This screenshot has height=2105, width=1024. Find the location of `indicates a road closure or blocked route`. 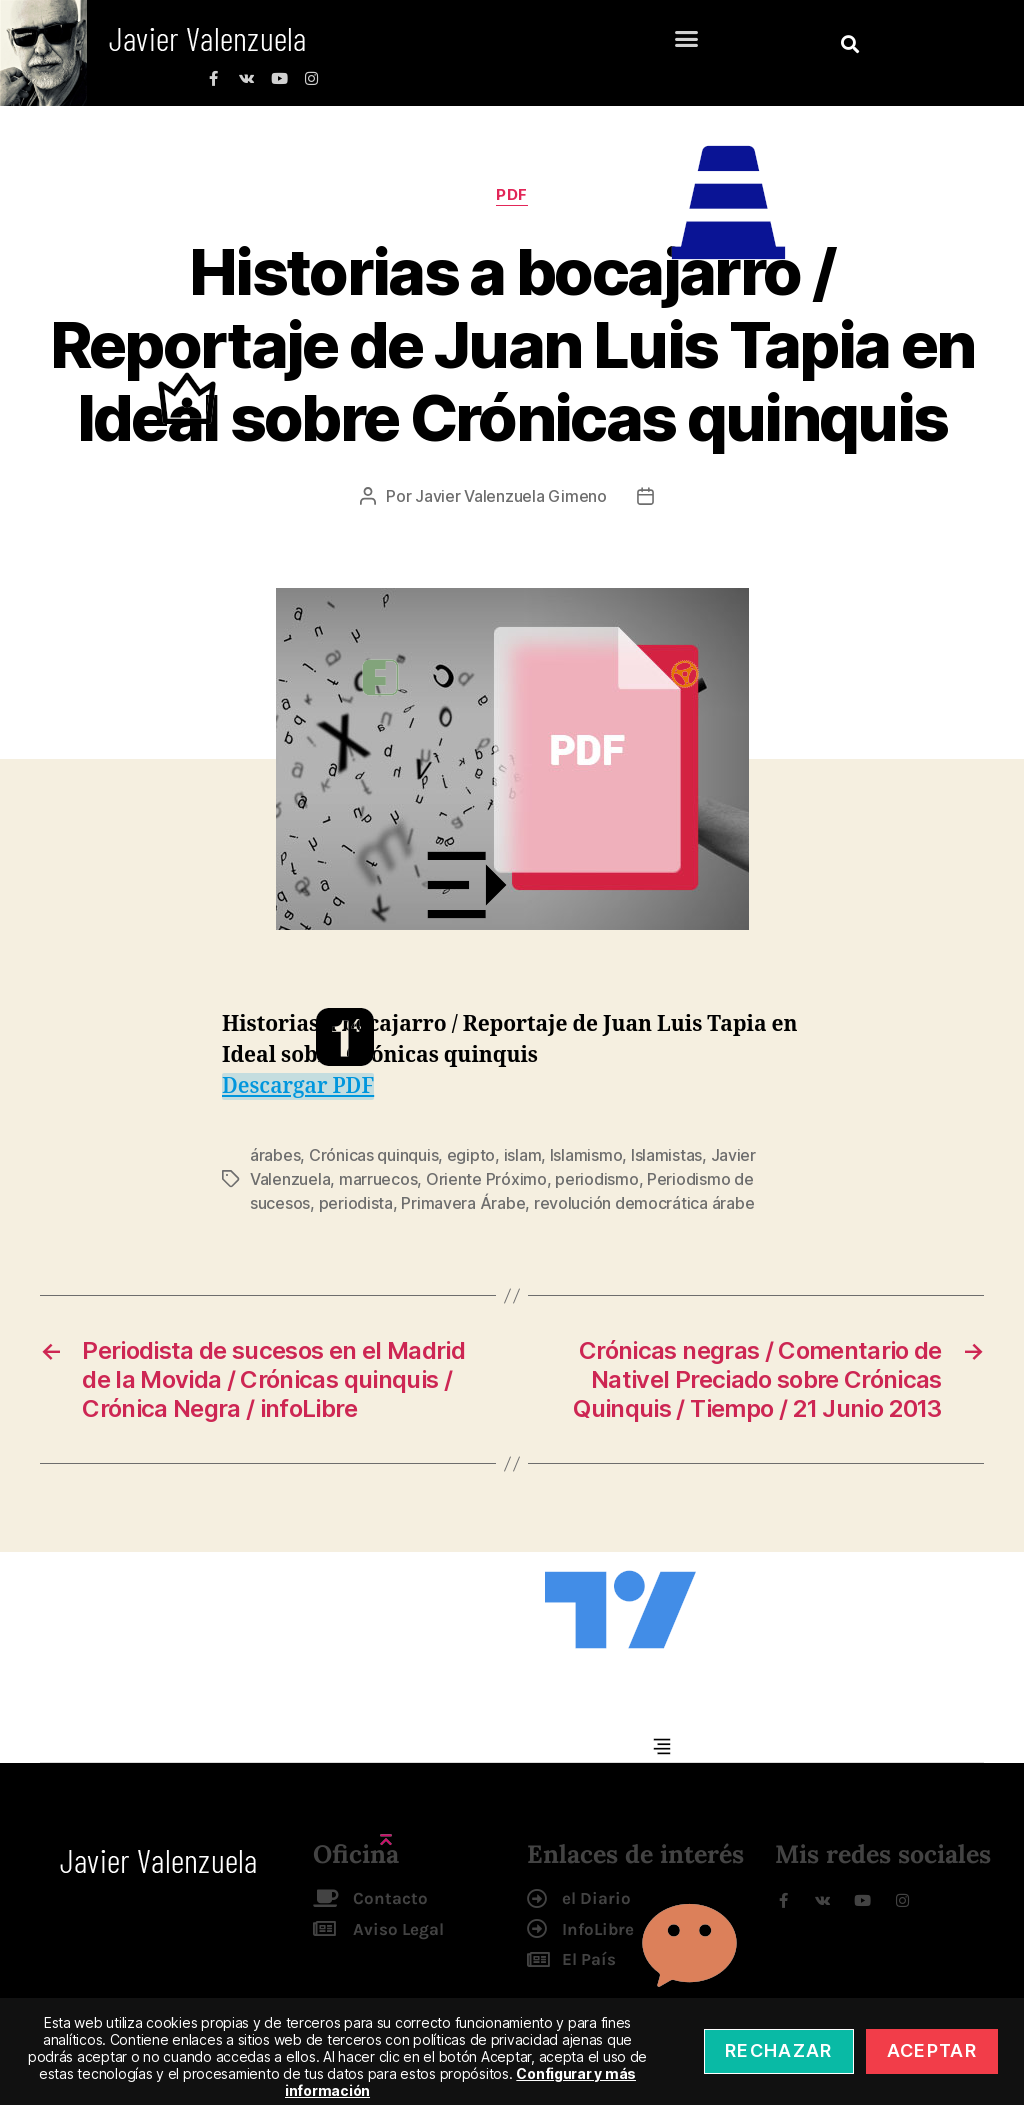

indicates a road closure or blocked route is located at coordinates (728, 202).